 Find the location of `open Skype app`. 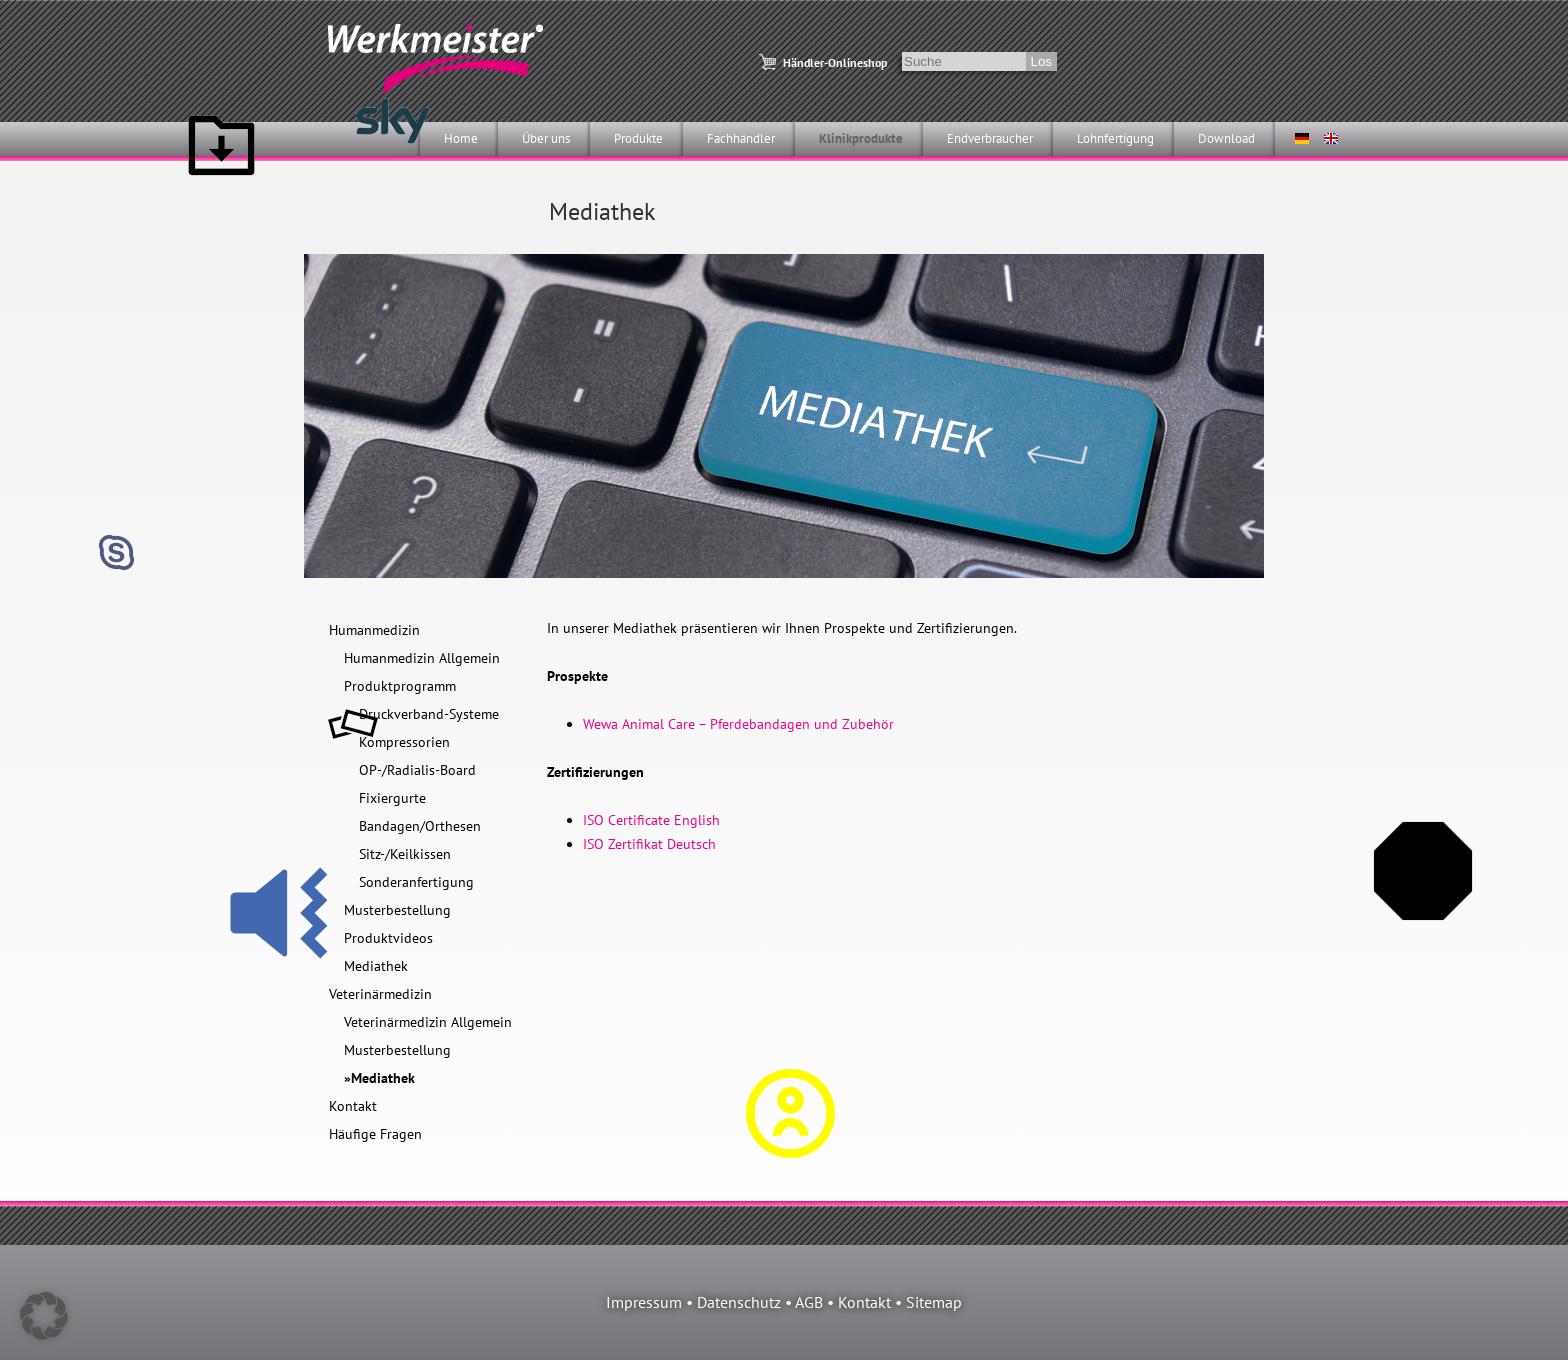

open Skype app is located at coordinates (116, 552).